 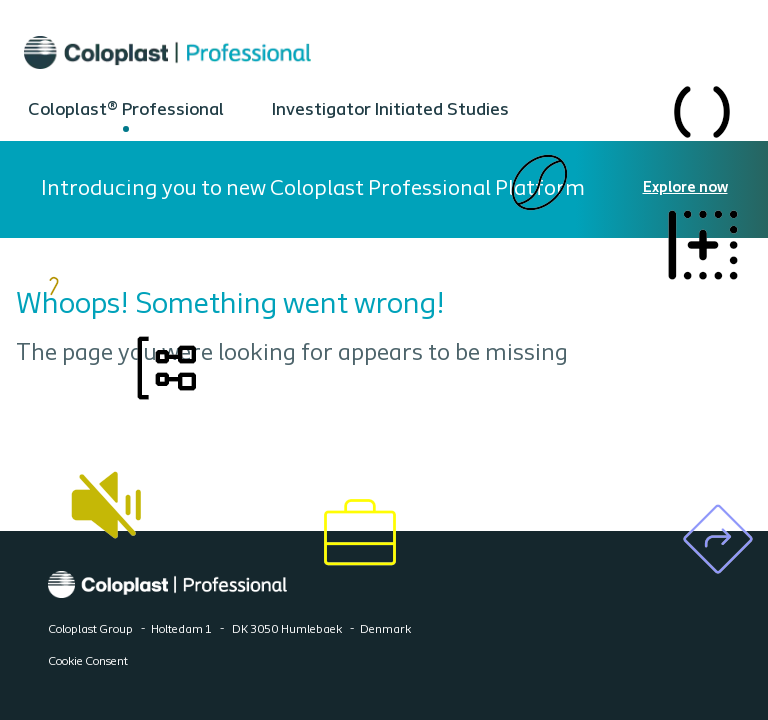 What do you see at coordinates (703, 245) in the screenshot?
I see `add a left border to selected element` at bounding box center [703, 245].